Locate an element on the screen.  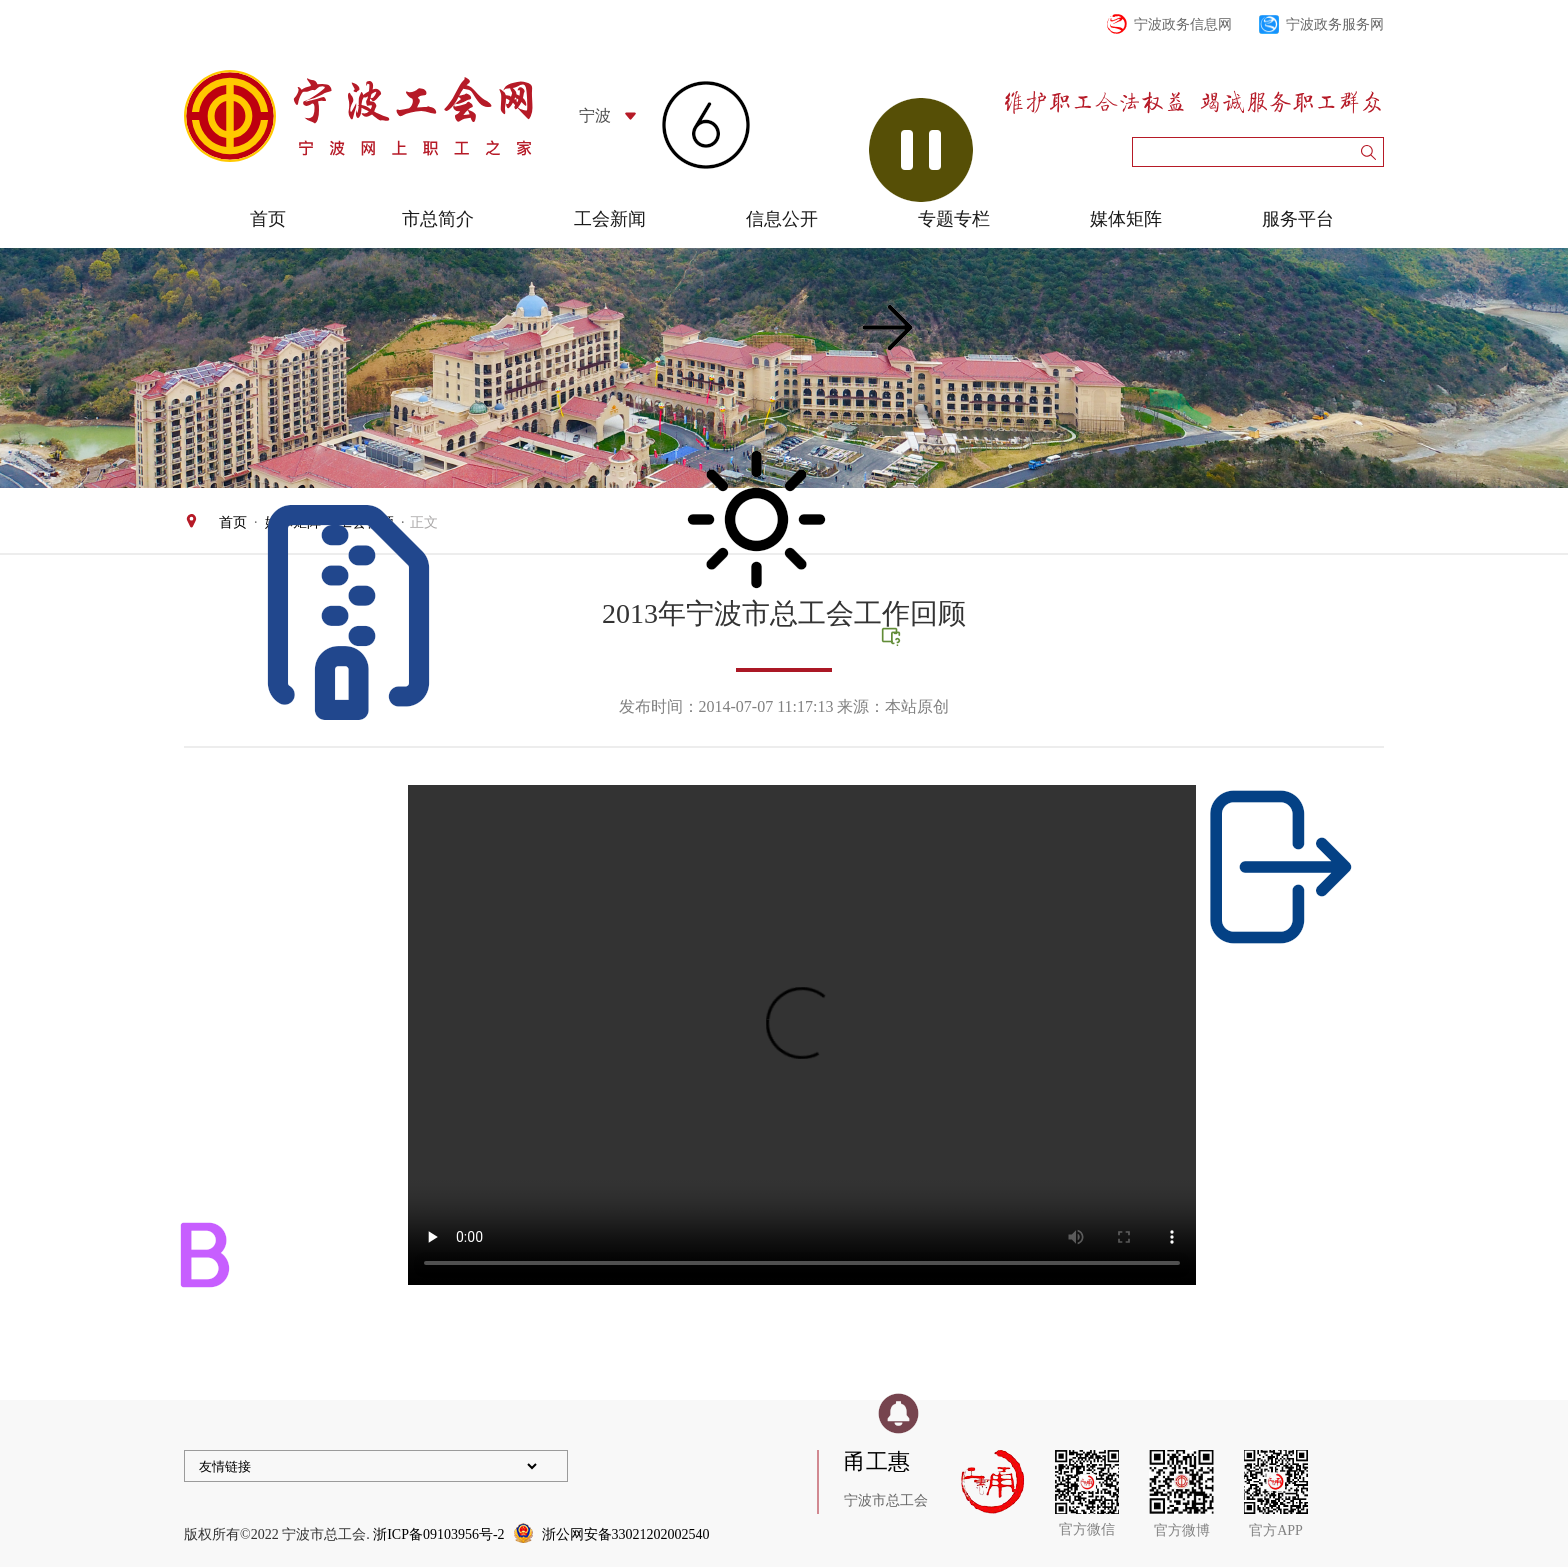
view or open a compressed zip file is located at coordinates (348, 612).